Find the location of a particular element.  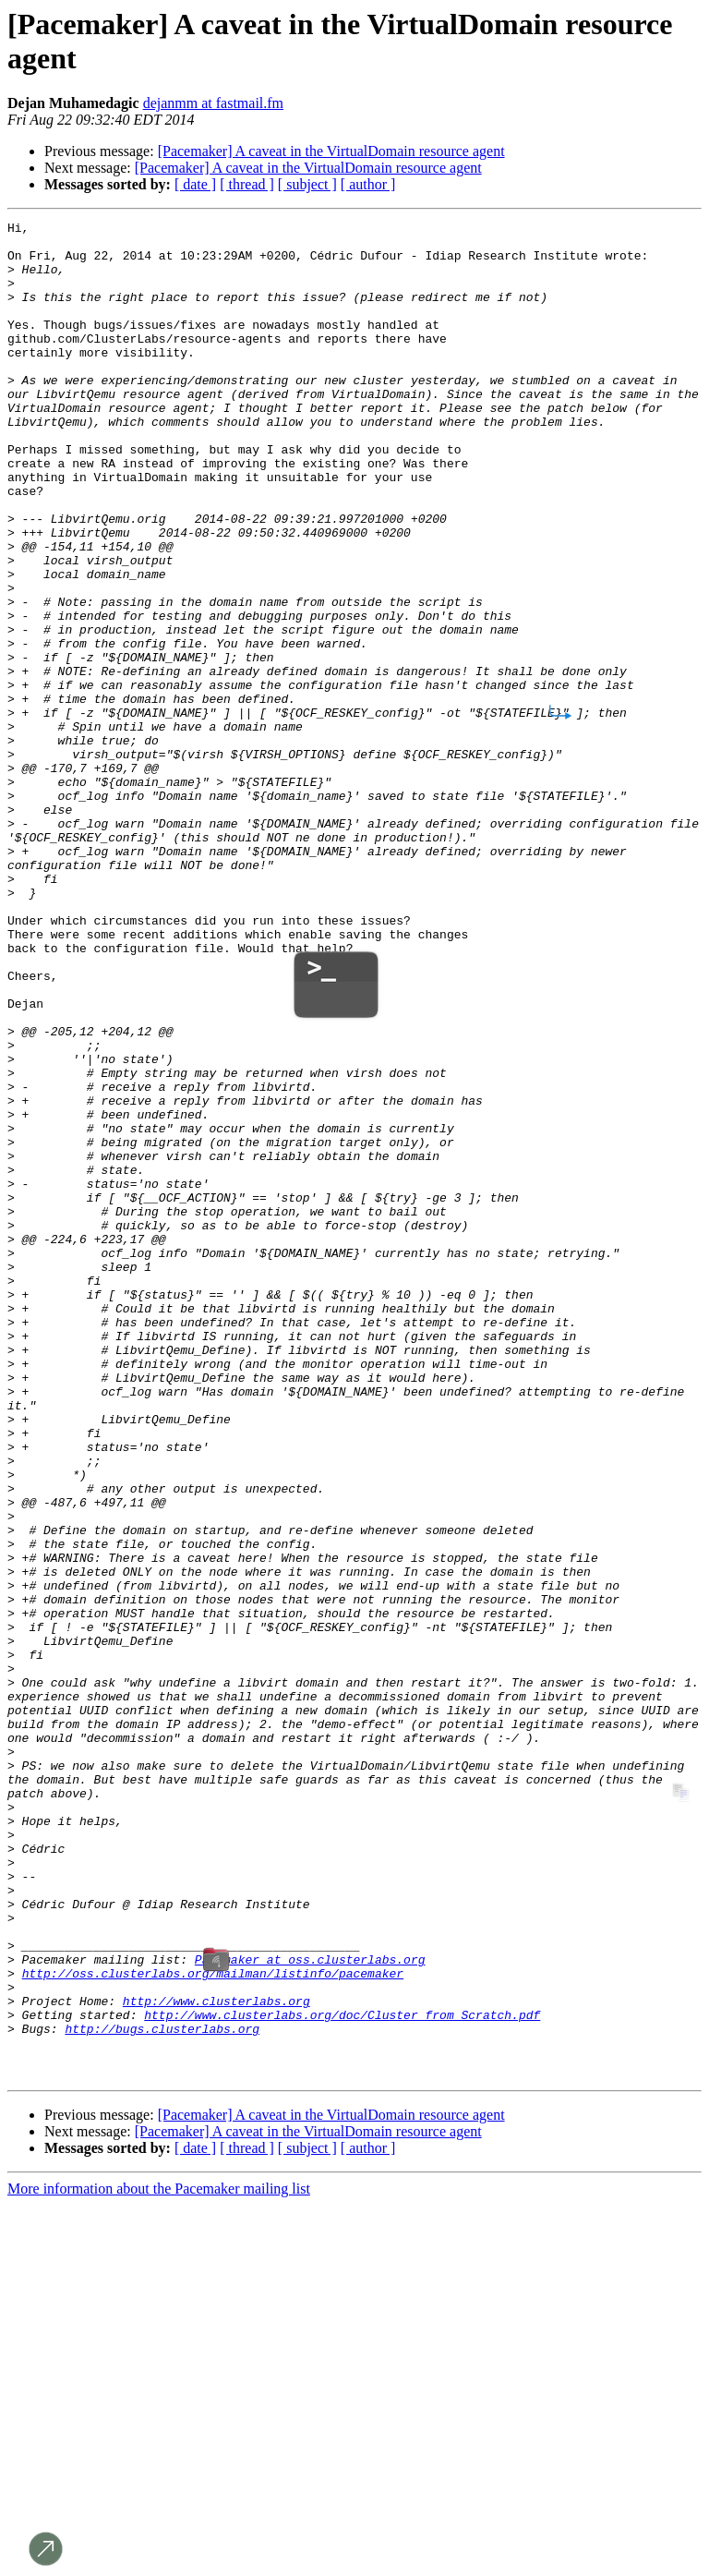

open the terminal or command line interface is located at coordinates (336, 985).